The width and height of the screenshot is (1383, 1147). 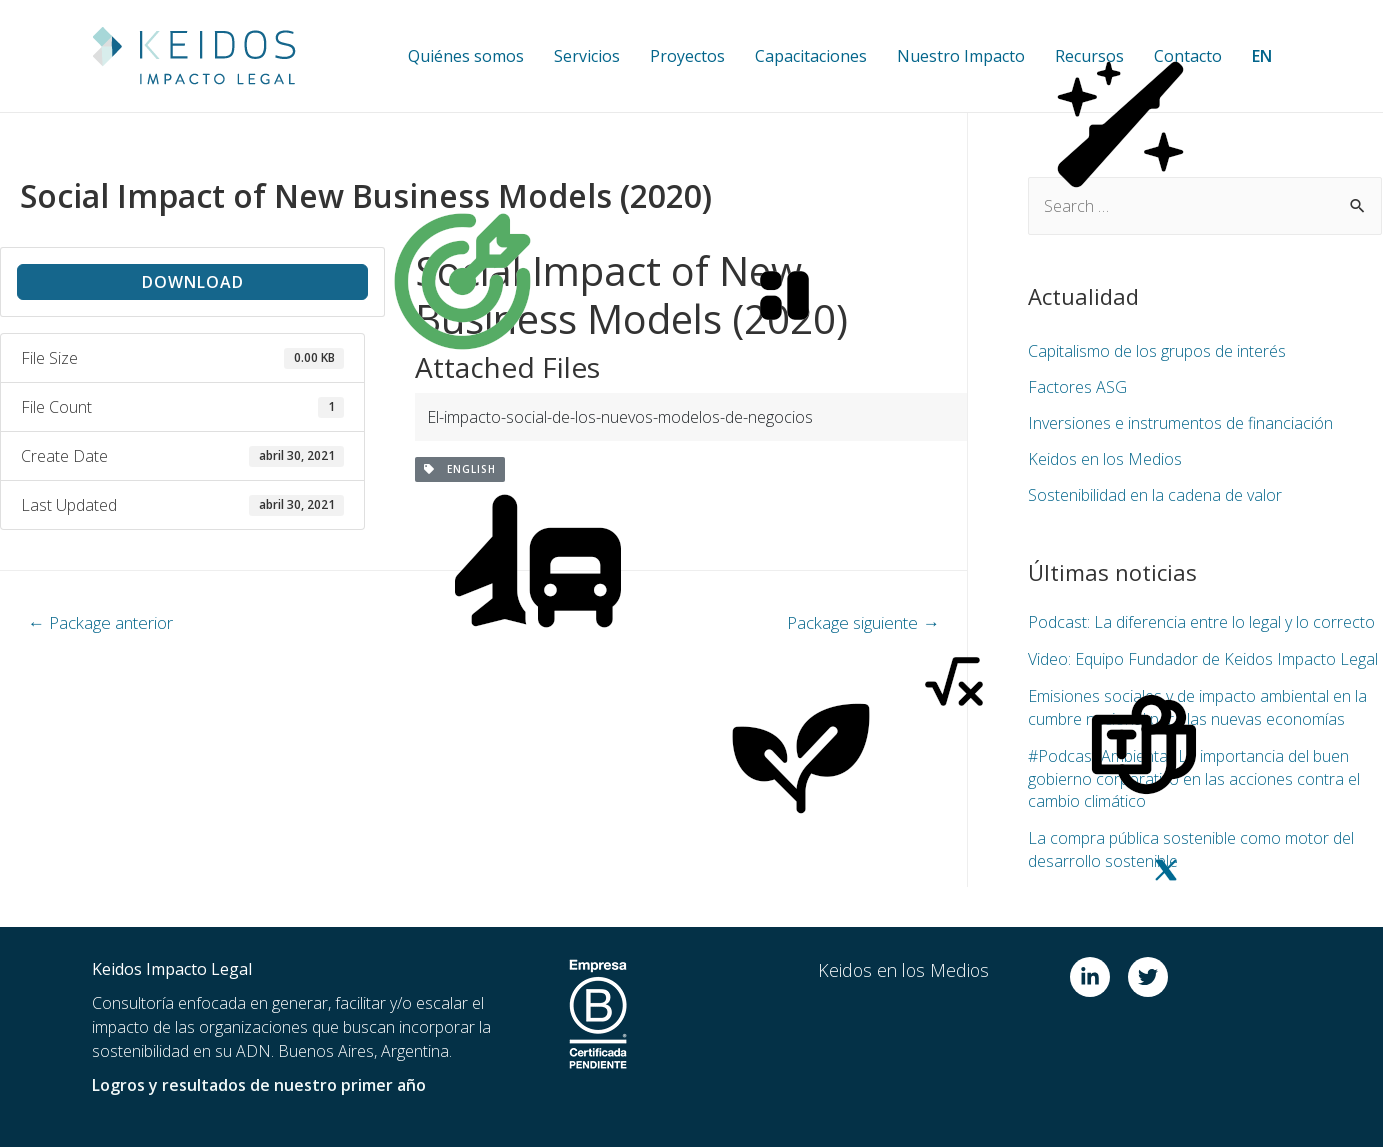 I want to click on select shipping method for your order, so click(x=538, y=561).